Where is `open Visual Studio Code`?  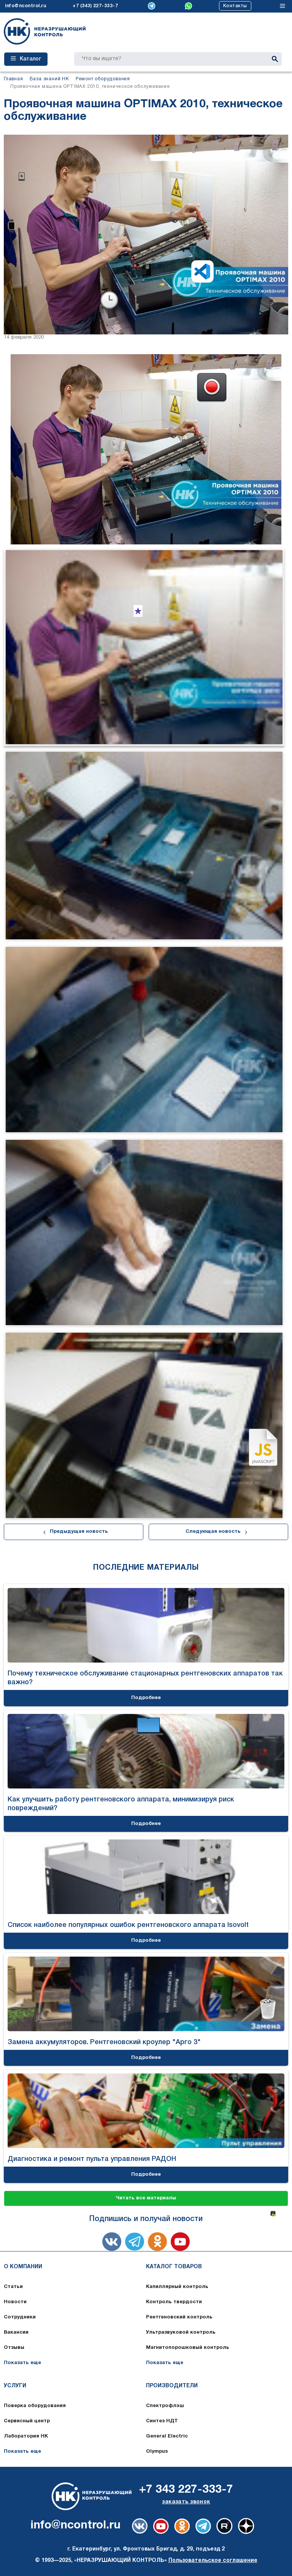 open Visual Studio Code is located at coordinates (202, 271).